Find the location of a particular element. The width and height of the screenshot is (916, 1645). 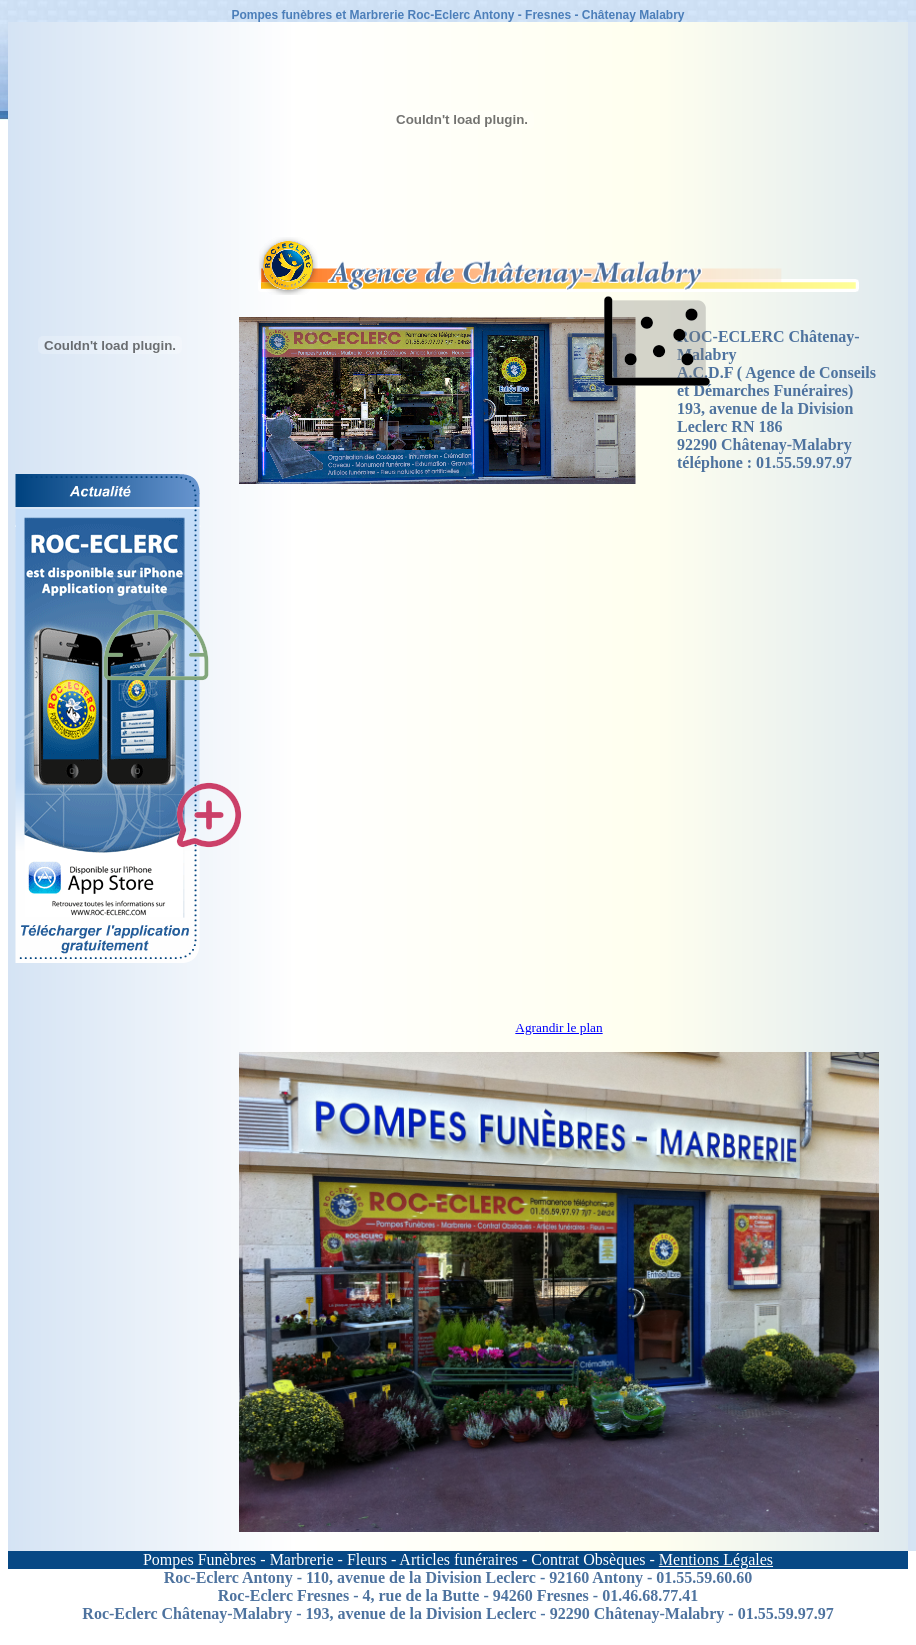

view performance or speed metrics is located at coordinates (156, 651).